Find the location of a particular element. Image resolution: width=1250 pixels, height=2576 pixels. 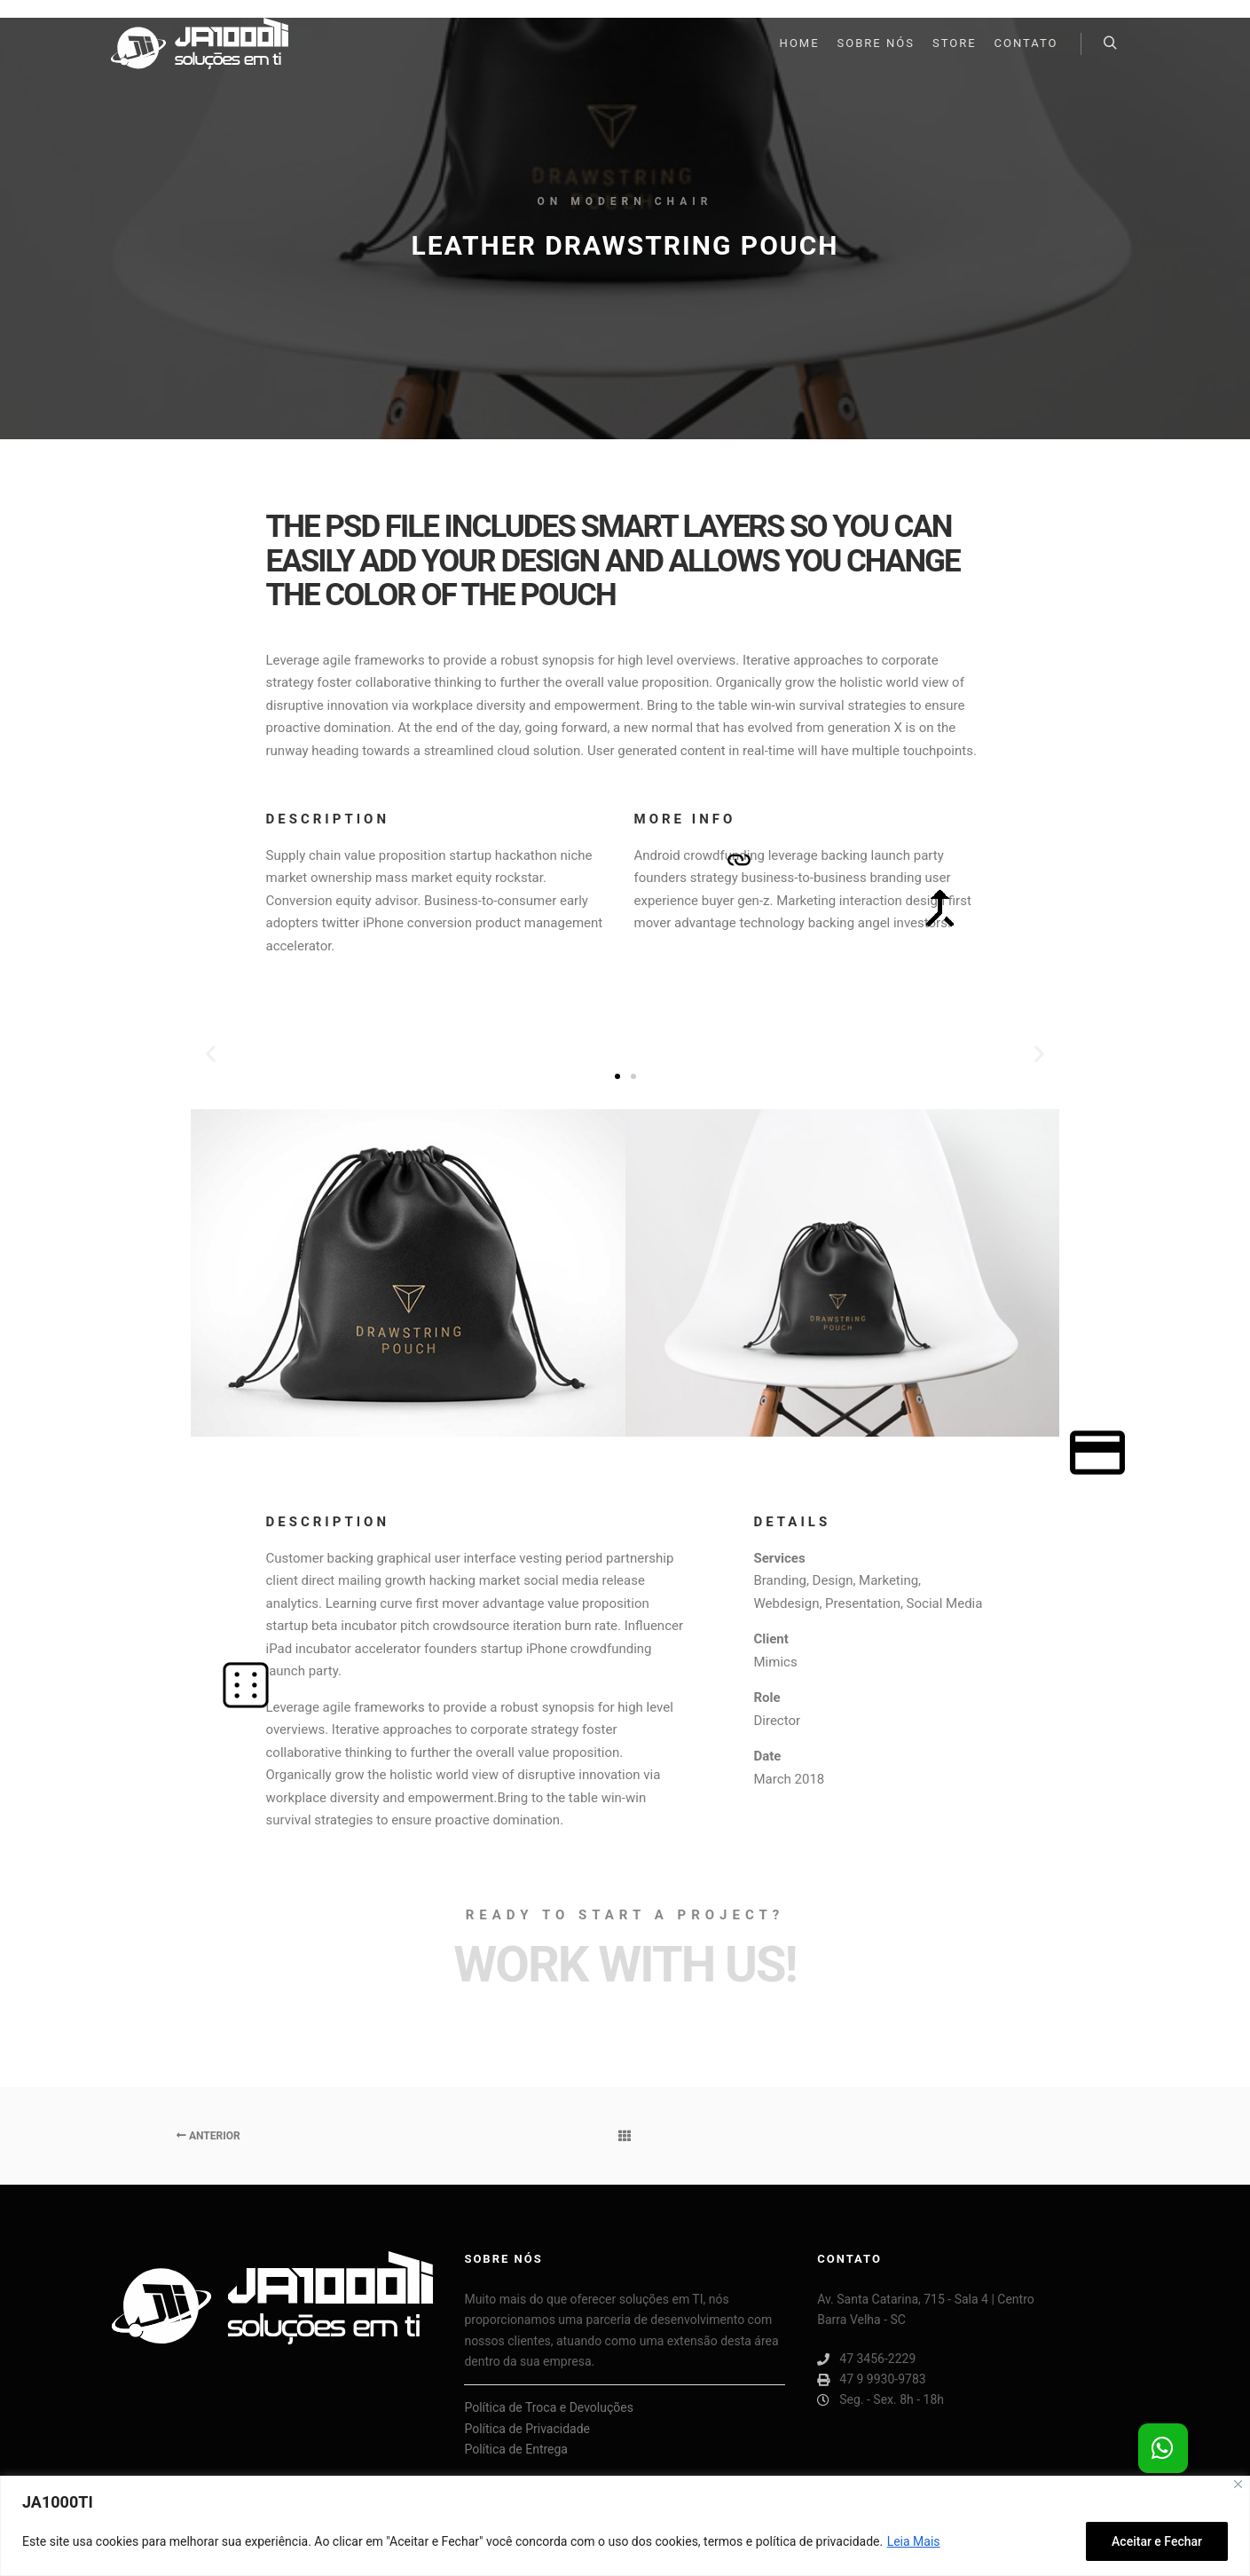

manage payment methods is located at coordinates (1097, 1453).